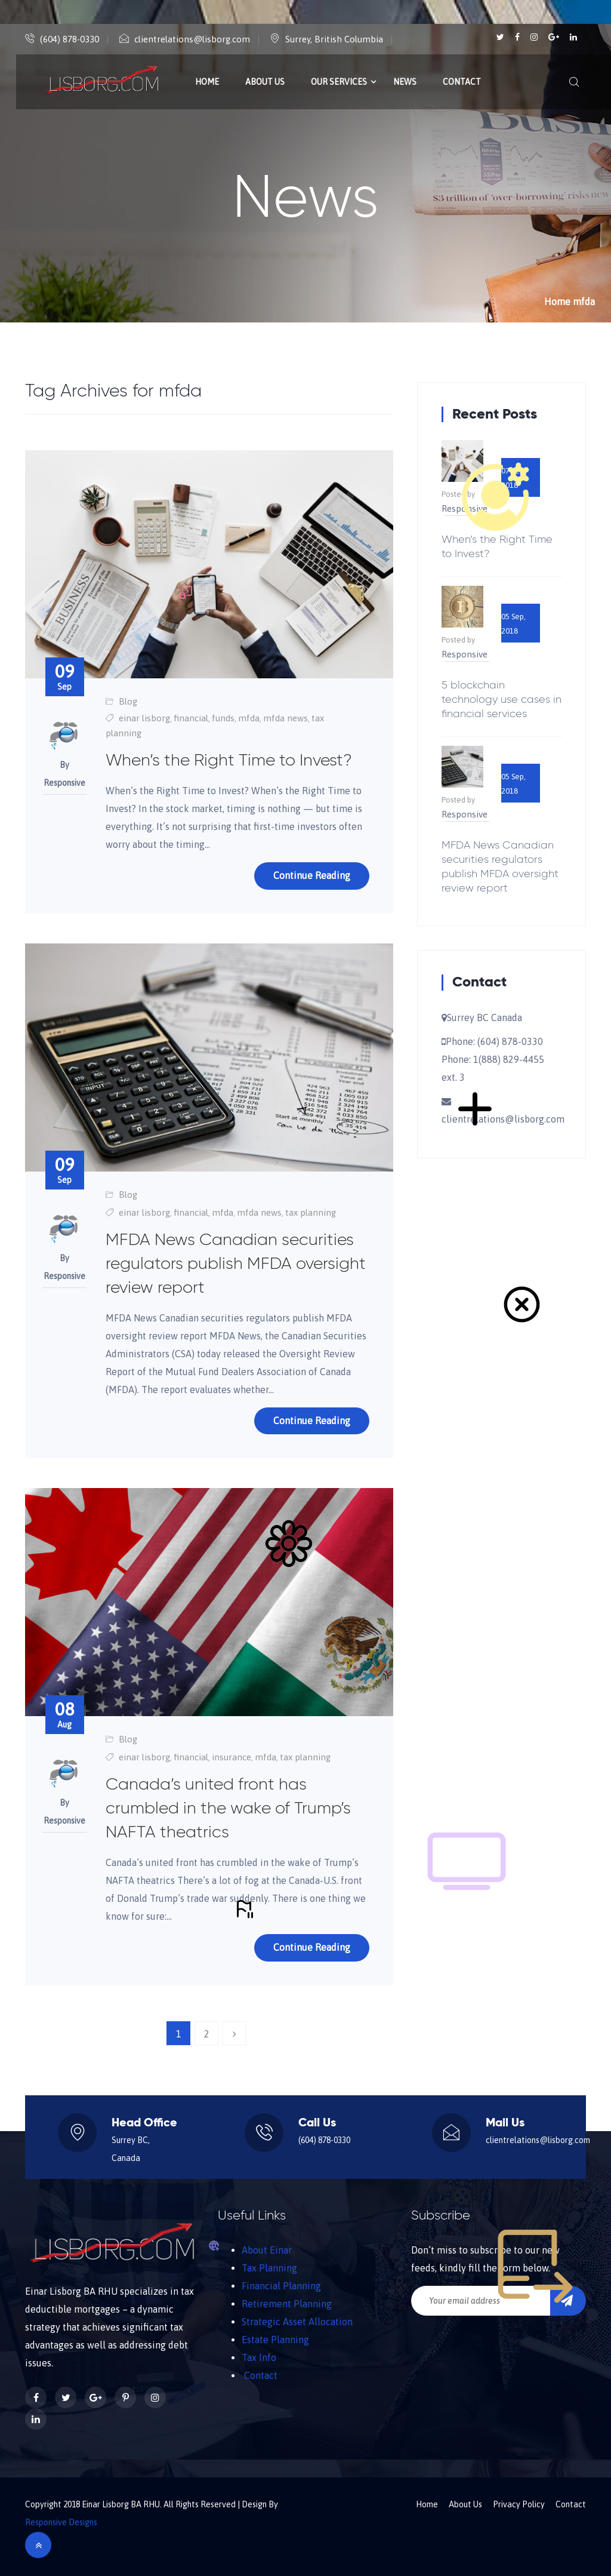 The width and height of the screenshot is (611, 2576). What do you see at coordinates (244, 1908) in the screenshot?
I see `pause a flagged item or task` at bounding box center [244, 1908].